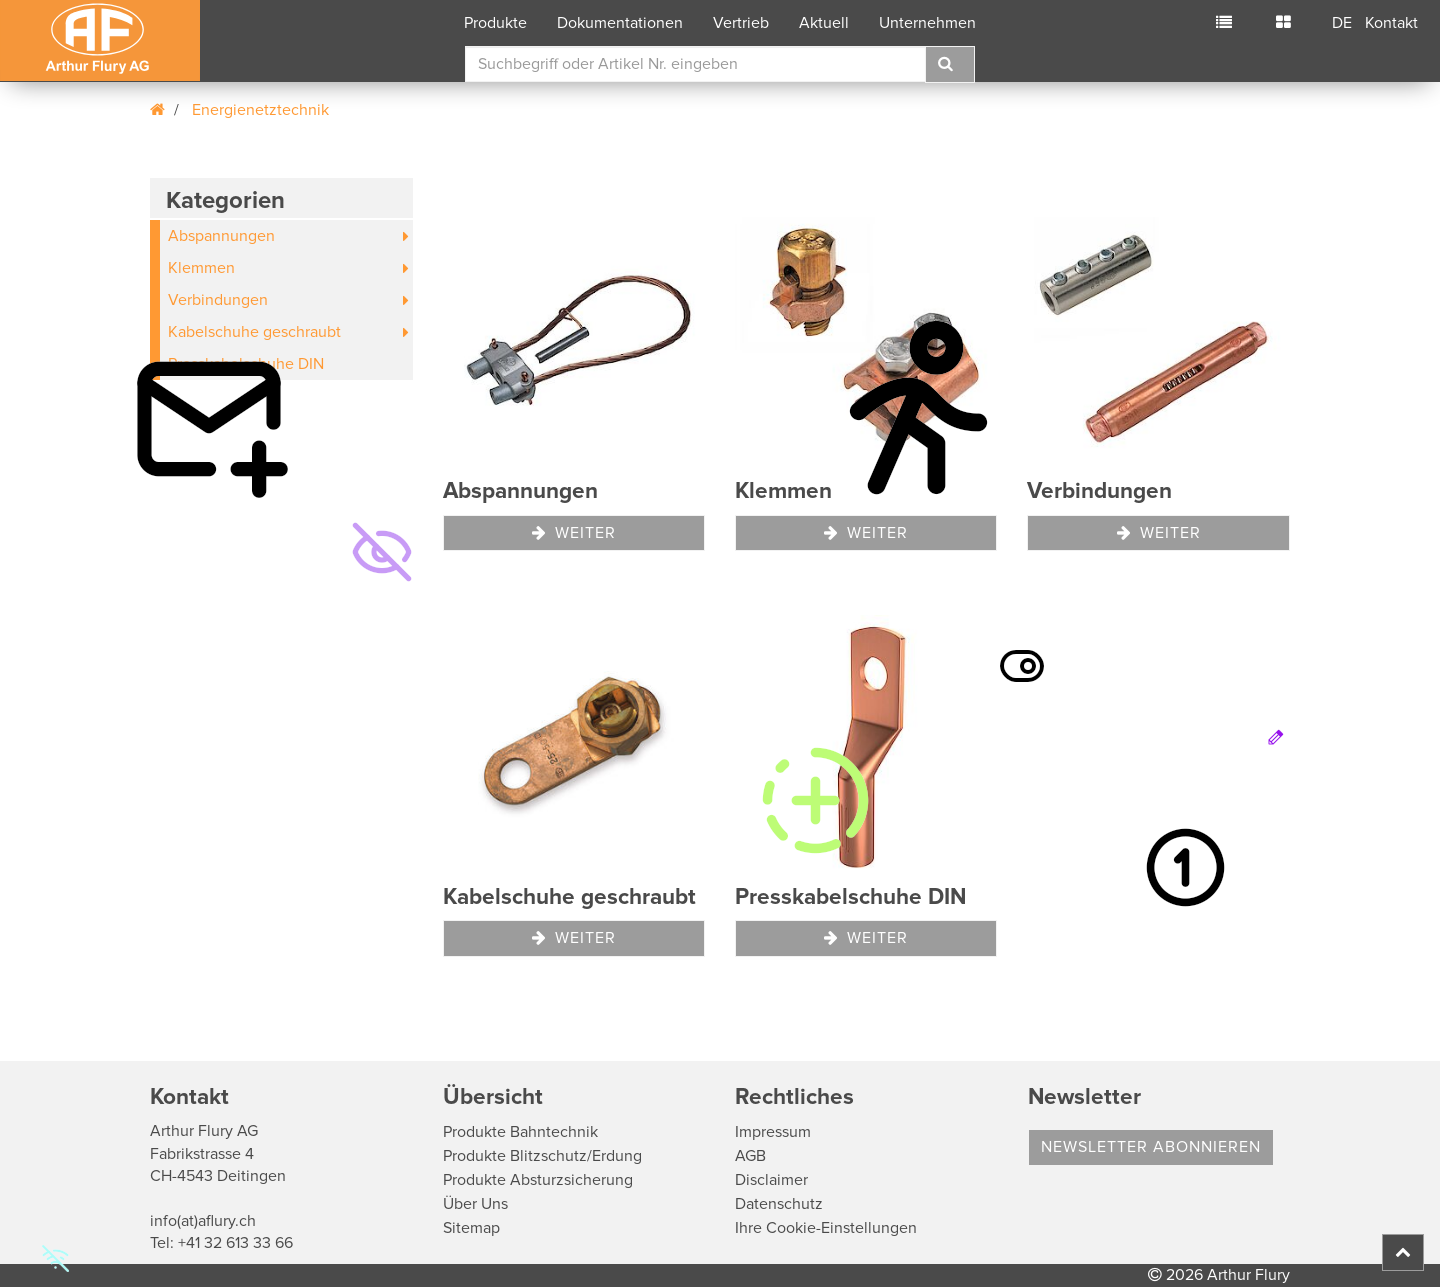  Describe the element at coordinates (918, 407) in the screenshot. I see `indicates walking directions or pedestrian mode` at that location.